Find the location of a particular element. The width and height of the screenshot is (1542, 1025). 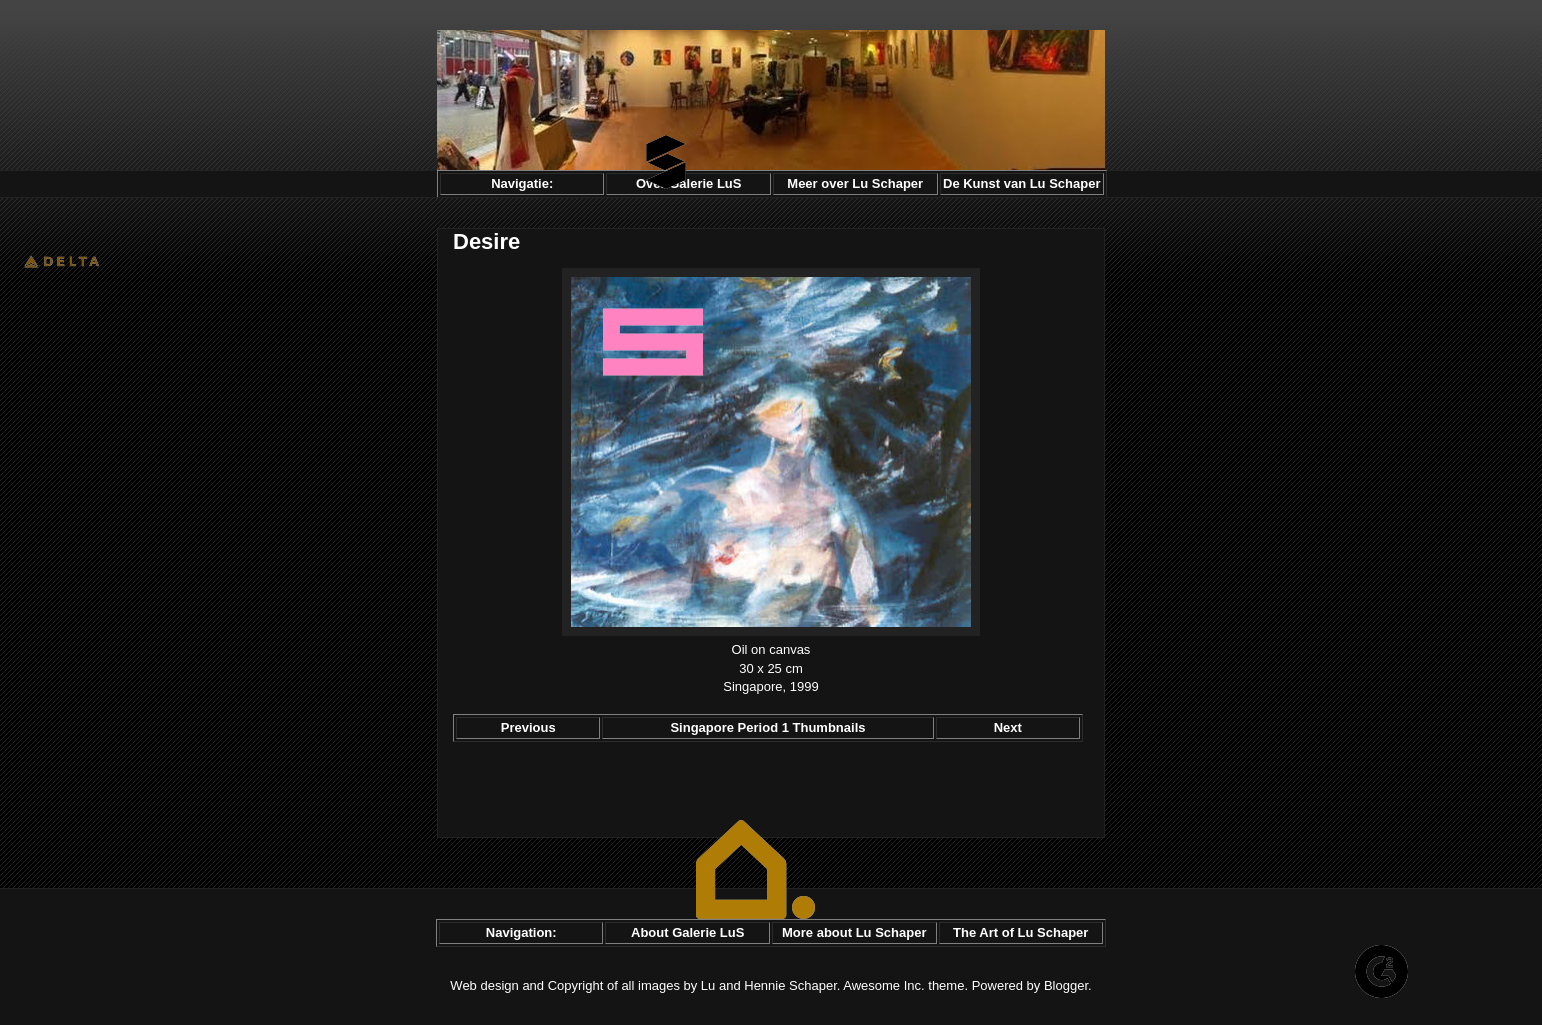

open the Delta Air Lines app is located at coordinates (61, 261).